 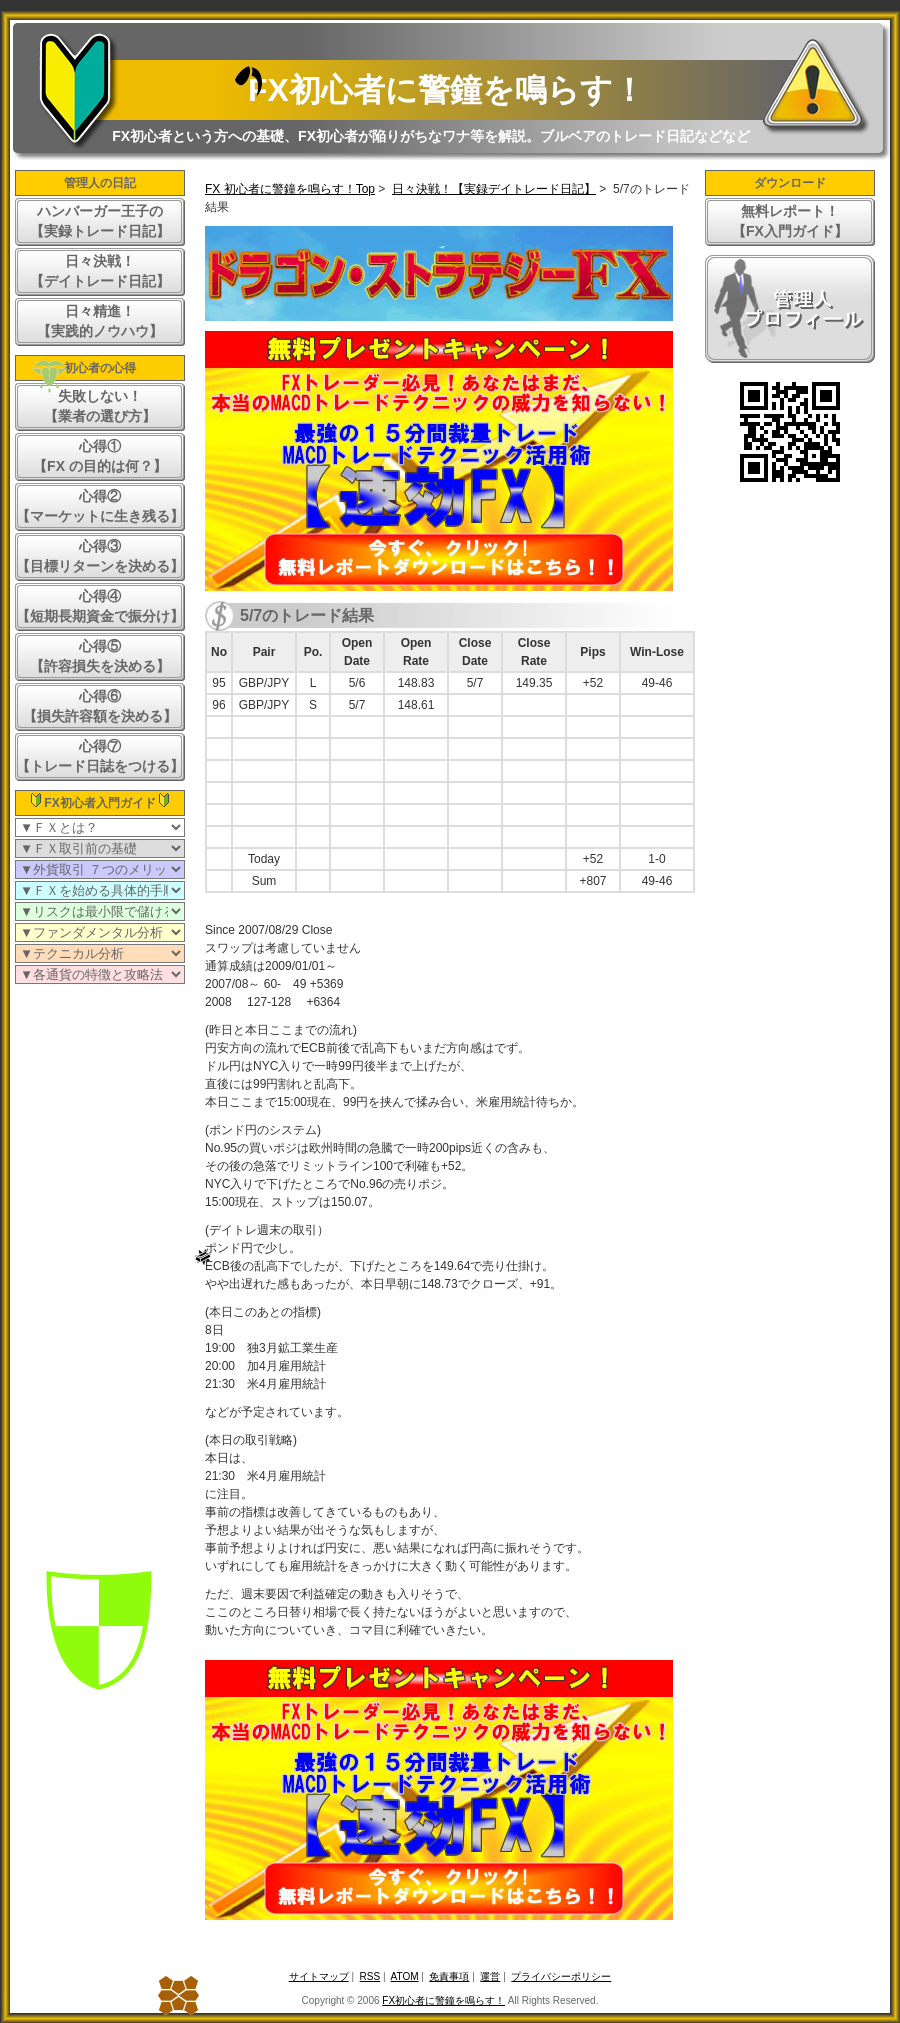 What do you see at coordinates (49, 376) in the screenshot?
I see `select tongue or taste-related action in a game` at bounding box center [49, 376].